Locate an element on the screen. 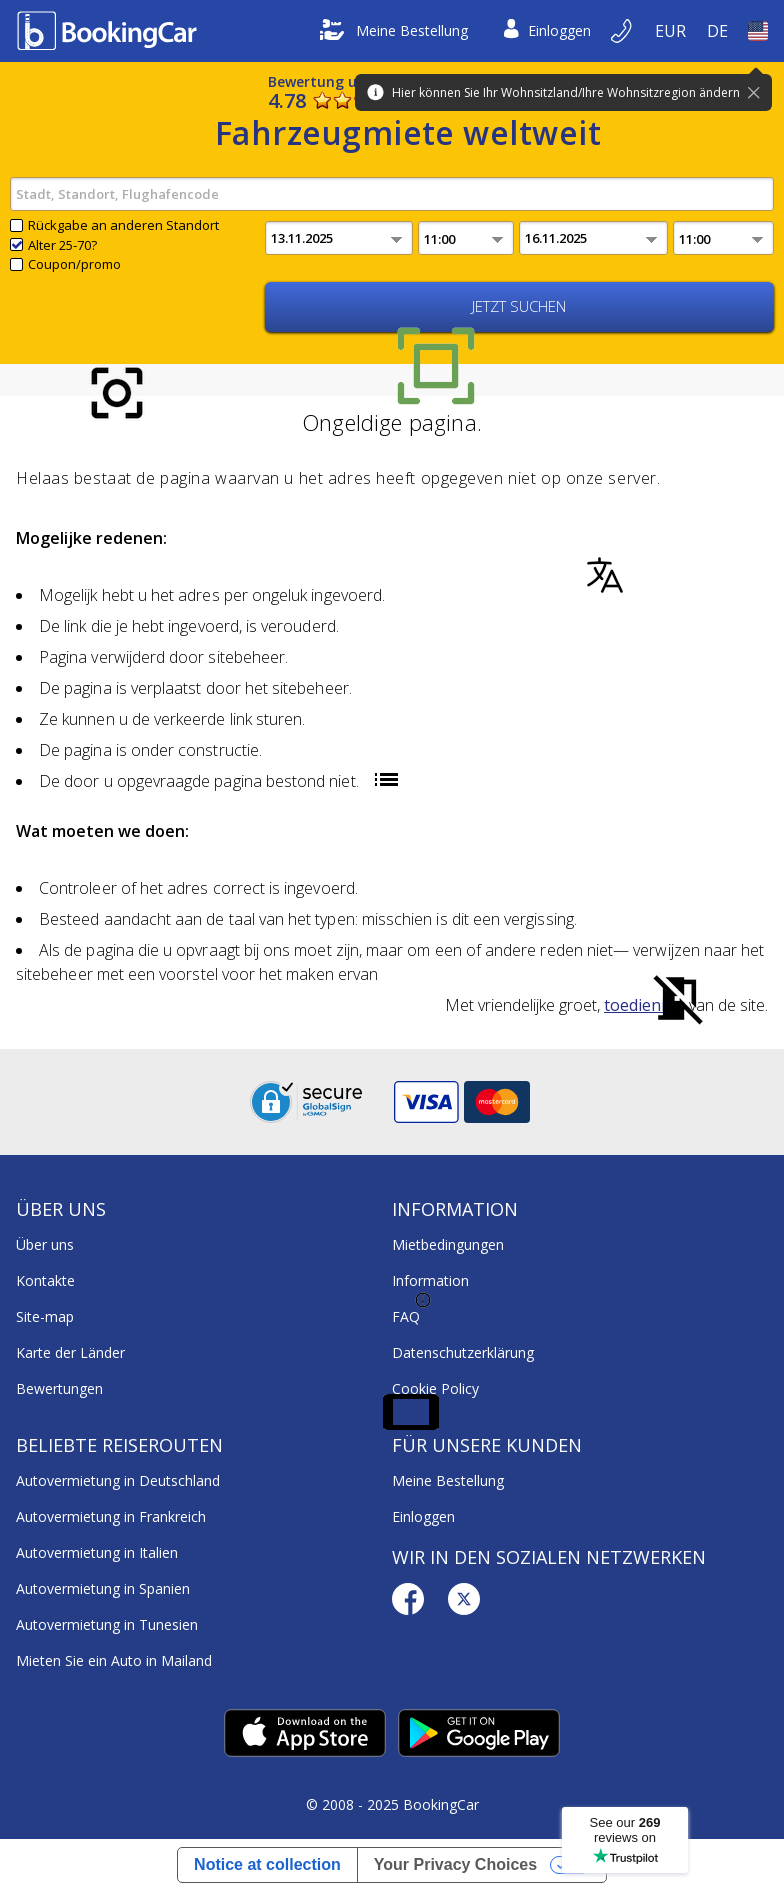 Image resolution: width=784 pixels, height=1893 pixels. meeting room unavailable or closed is located at coordinates (679, 998).